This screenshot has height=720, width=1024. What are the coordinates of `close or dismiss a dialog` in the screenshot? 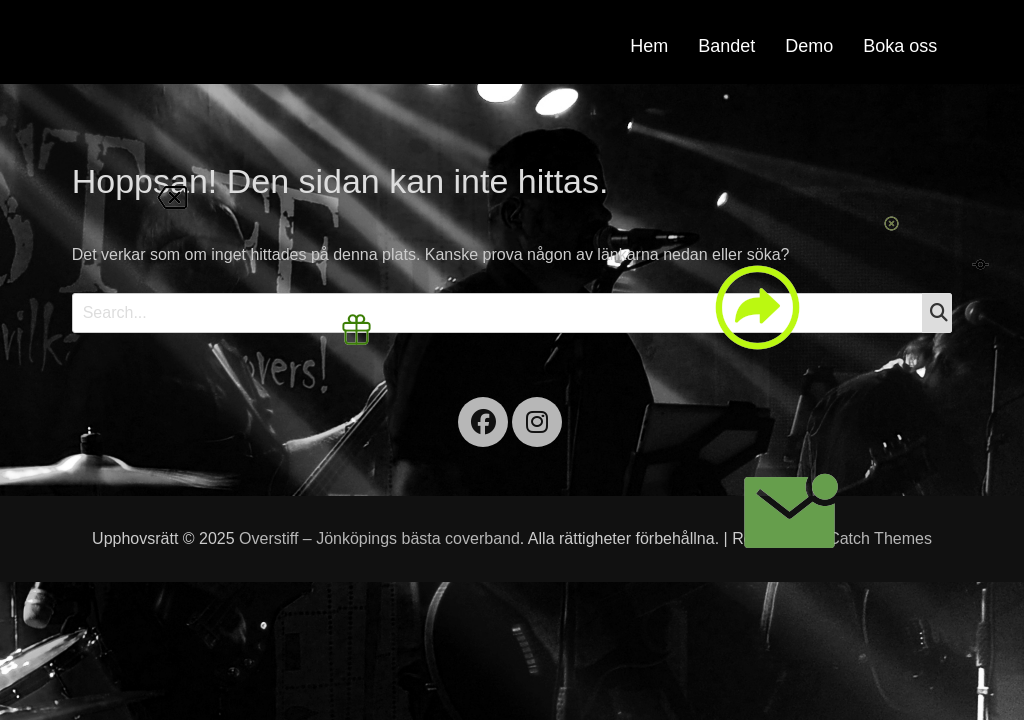 It's located at (891, 223).